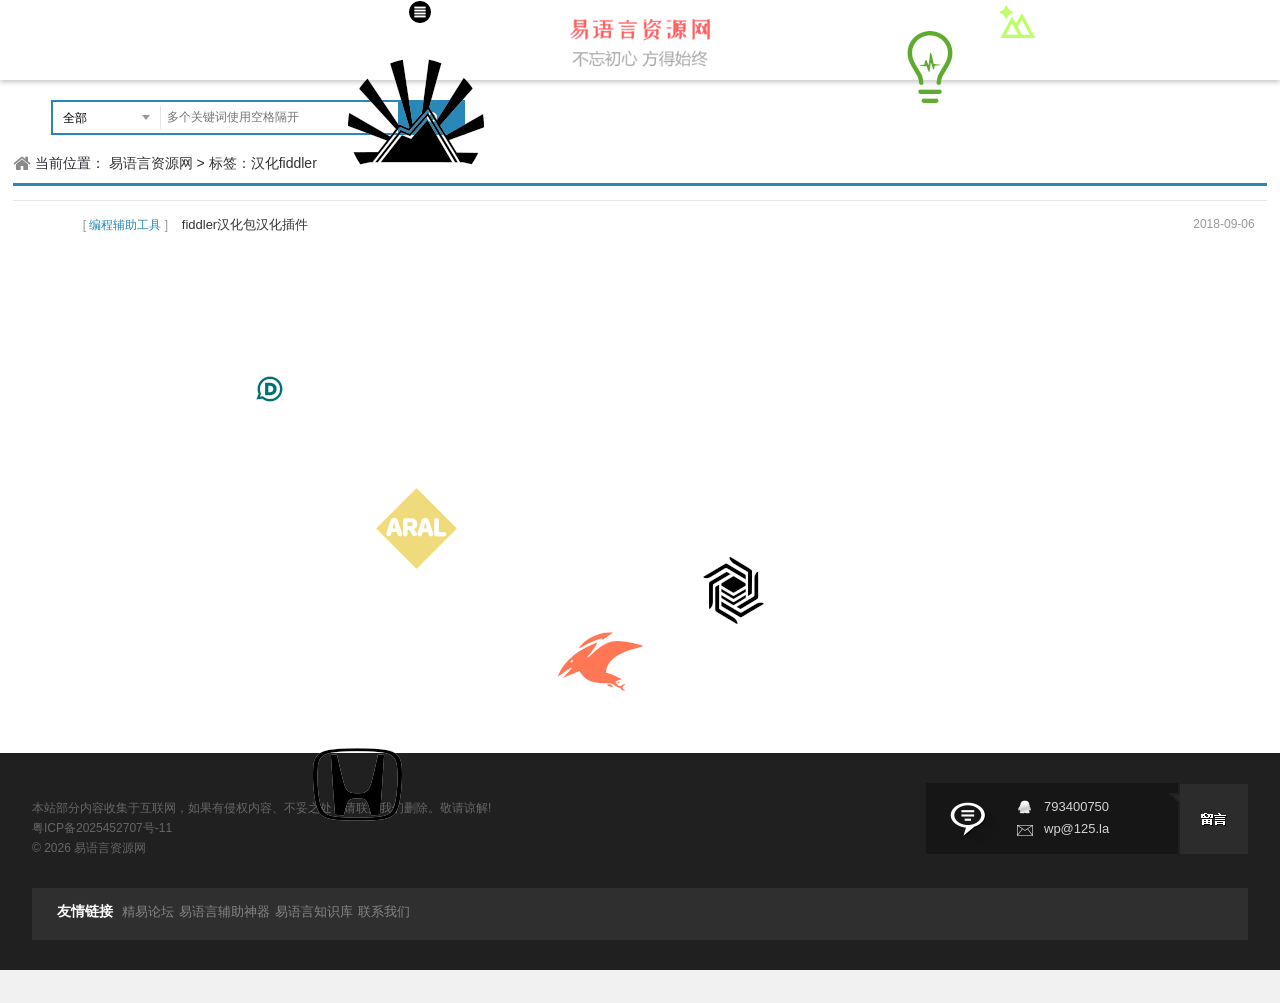 This screenshot has width=1280, height=1003. What do you see at coordinates (600, 661) in the screenshot?
I see `pterodactyl game server management panel logo` at bounding box center [600, 661].